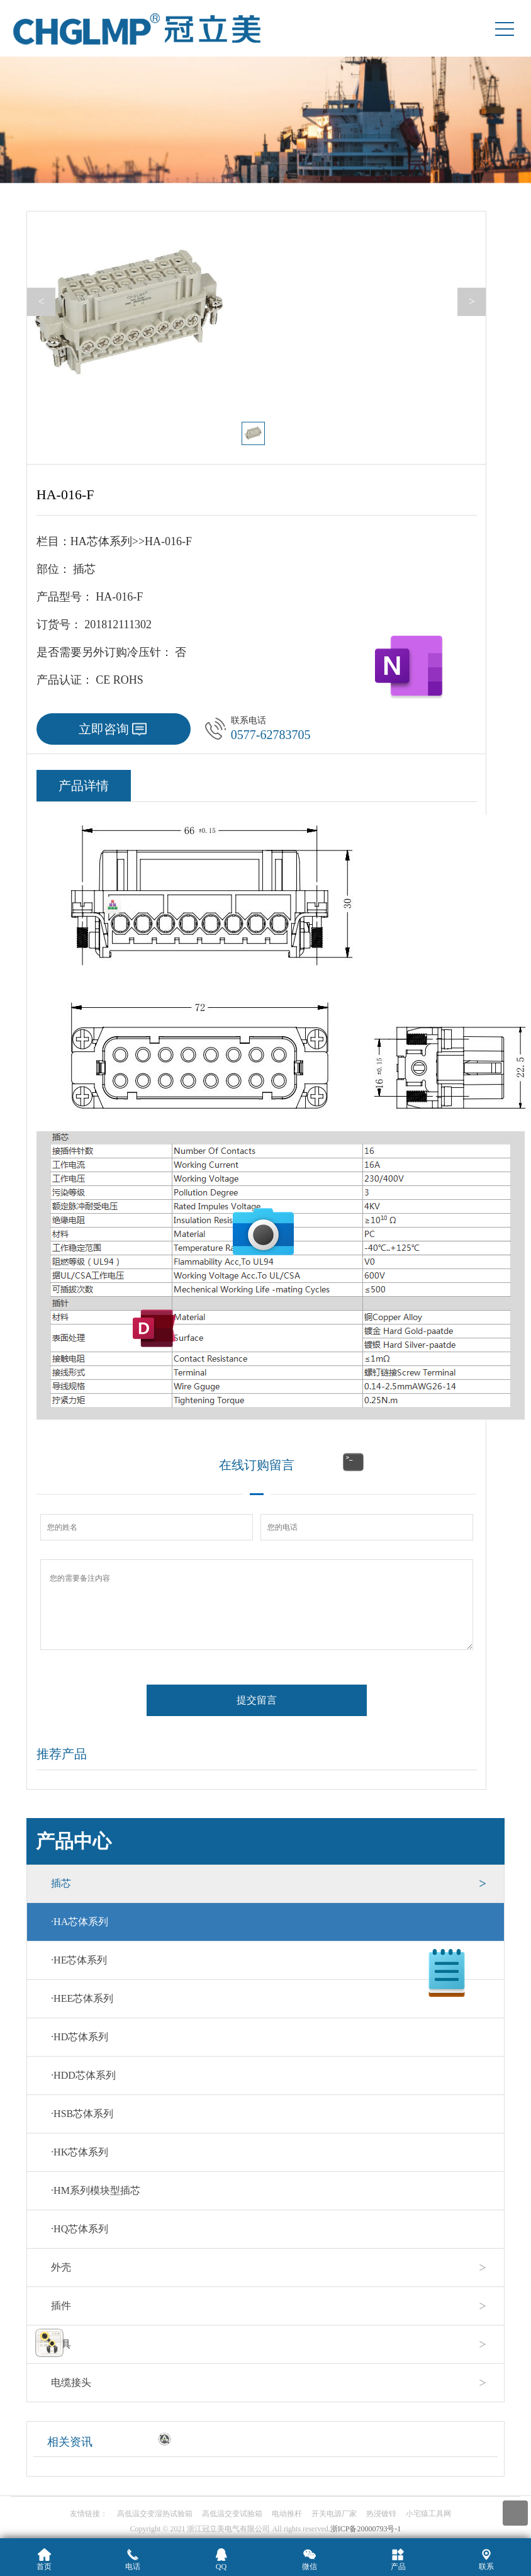 Image resolution: width=531 pixels, height=2576 pixels. I want to click on open the terminal application, so click(353, 1462).